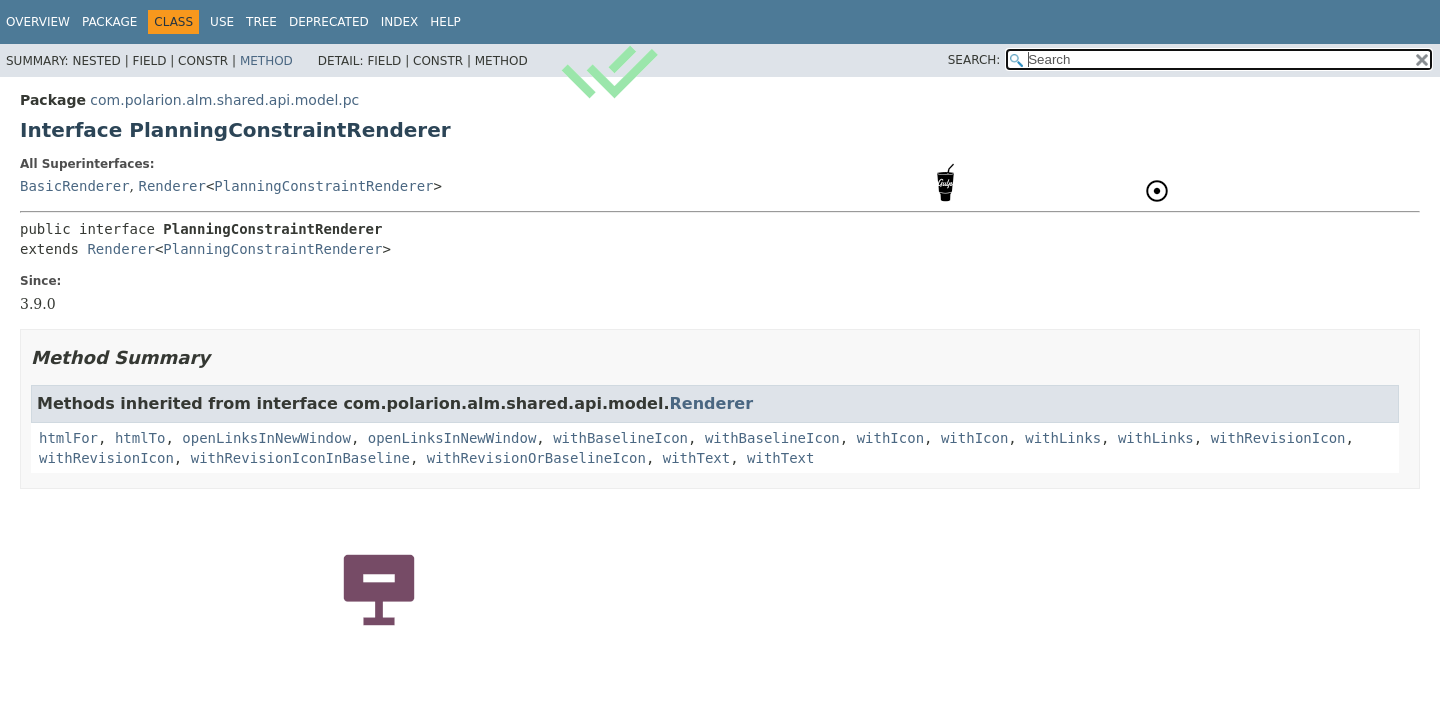 The height and width of the screenshot is (720, 1440). I want to click on indicates a reserved or held item, so click(379, 590).